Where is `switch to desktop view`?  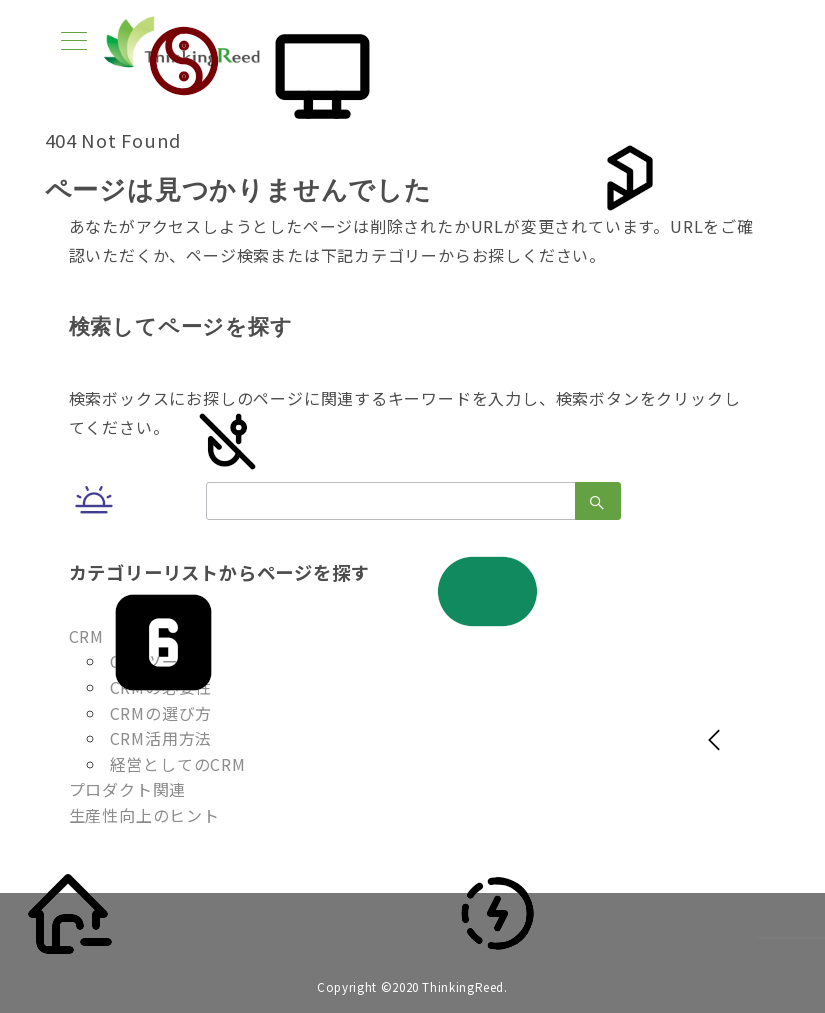 switch to desktop view is located at coordinates (322, 76).